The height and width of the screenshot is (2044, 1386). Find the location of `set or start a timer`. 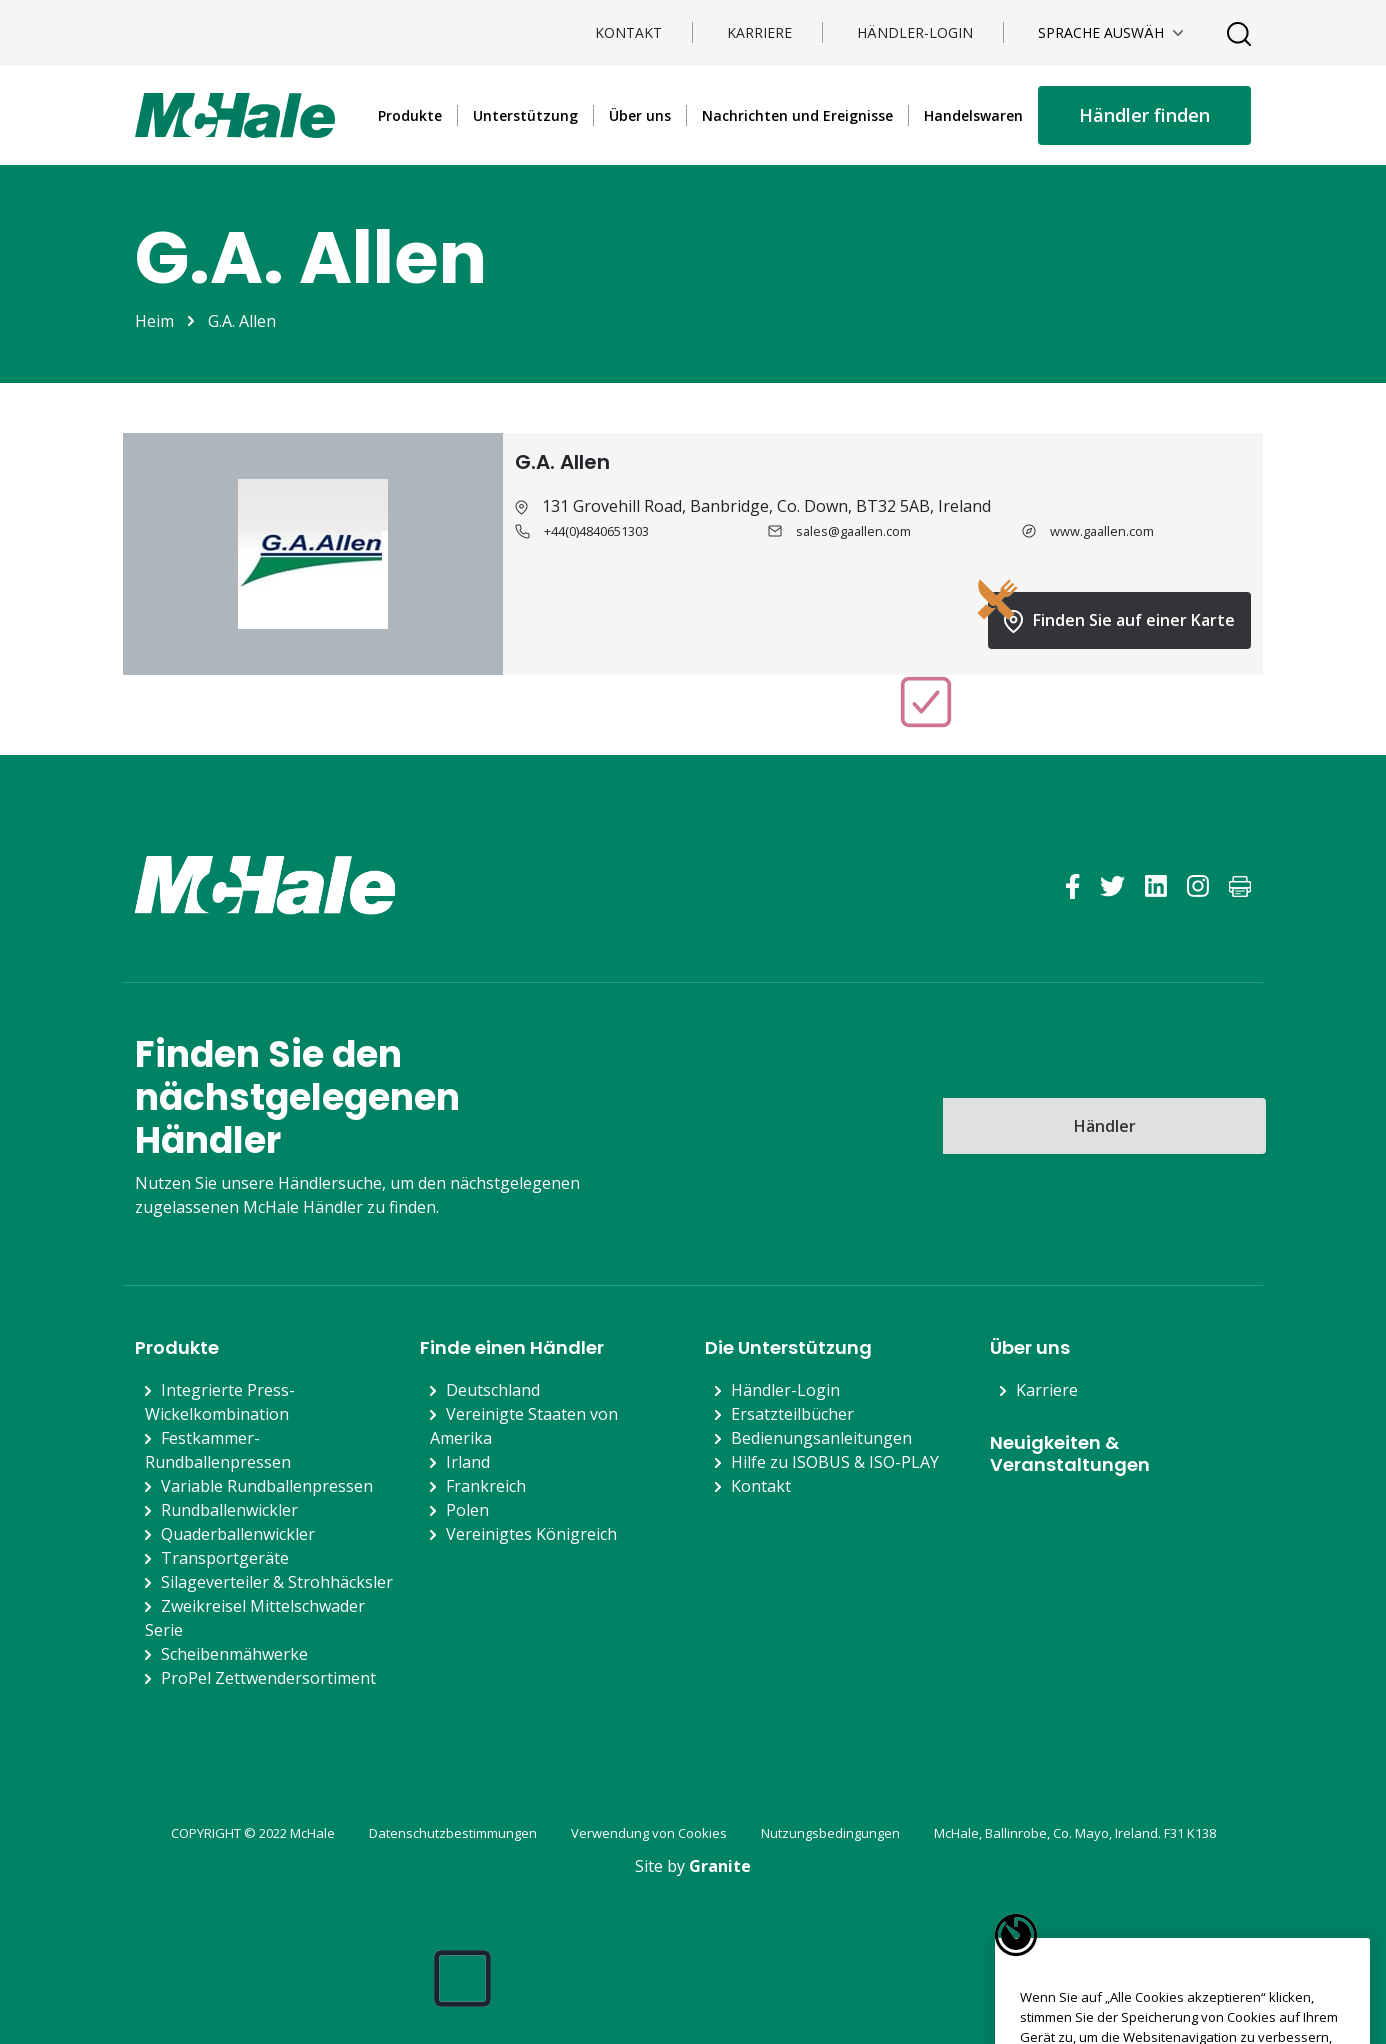

set or start a timer is located at coordinates (1016, 1935).